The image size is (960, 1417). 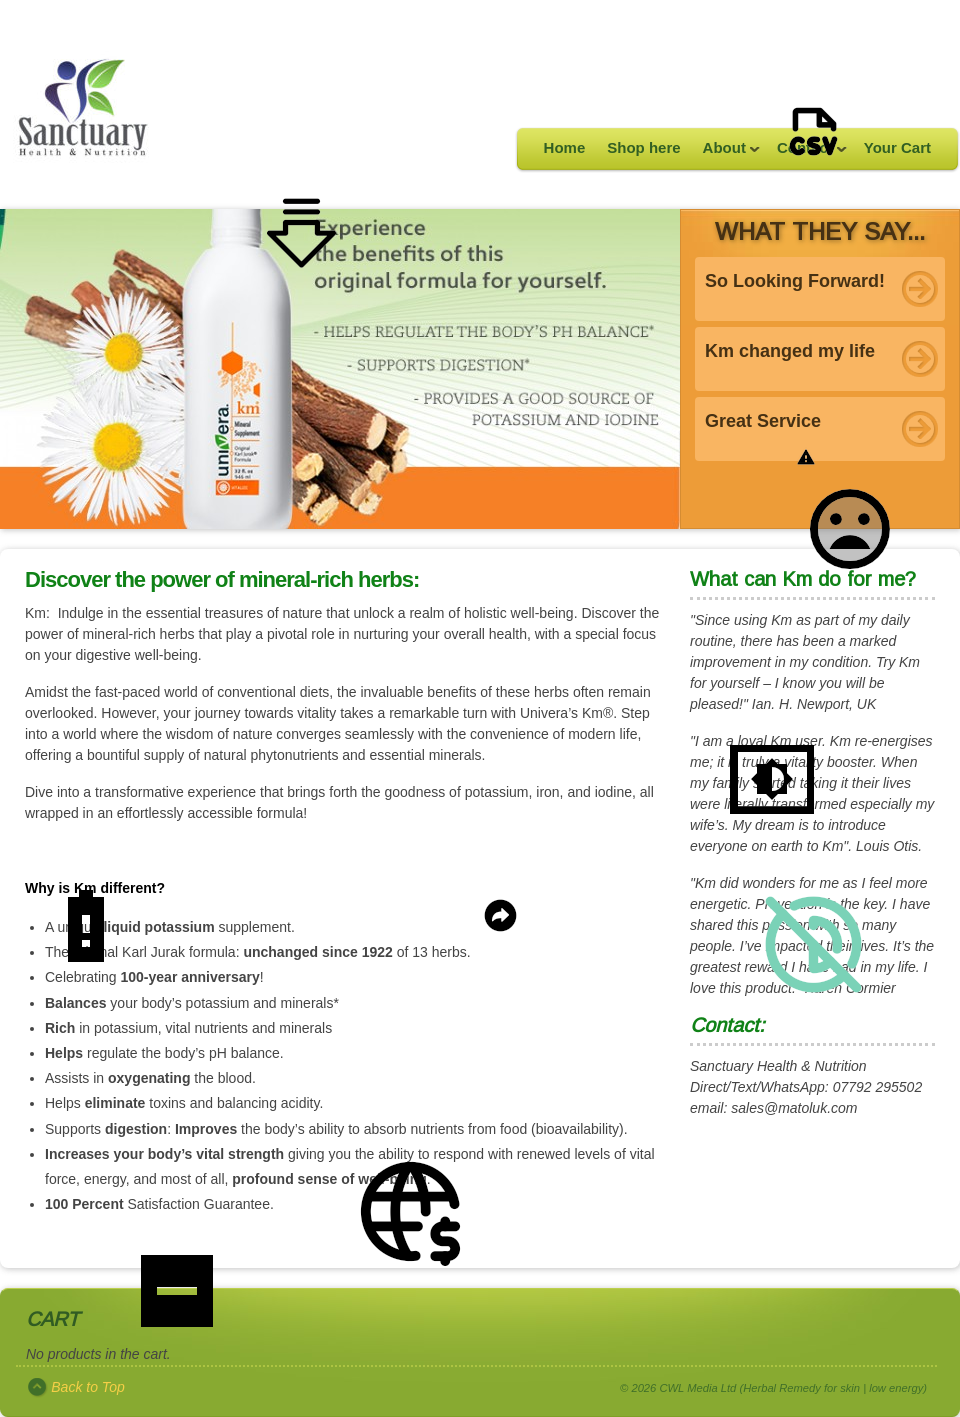 What do you see at coordinates (814, 133) in the screenshot?
I see `open or view a CSV file` at bounding box center [814, 133].